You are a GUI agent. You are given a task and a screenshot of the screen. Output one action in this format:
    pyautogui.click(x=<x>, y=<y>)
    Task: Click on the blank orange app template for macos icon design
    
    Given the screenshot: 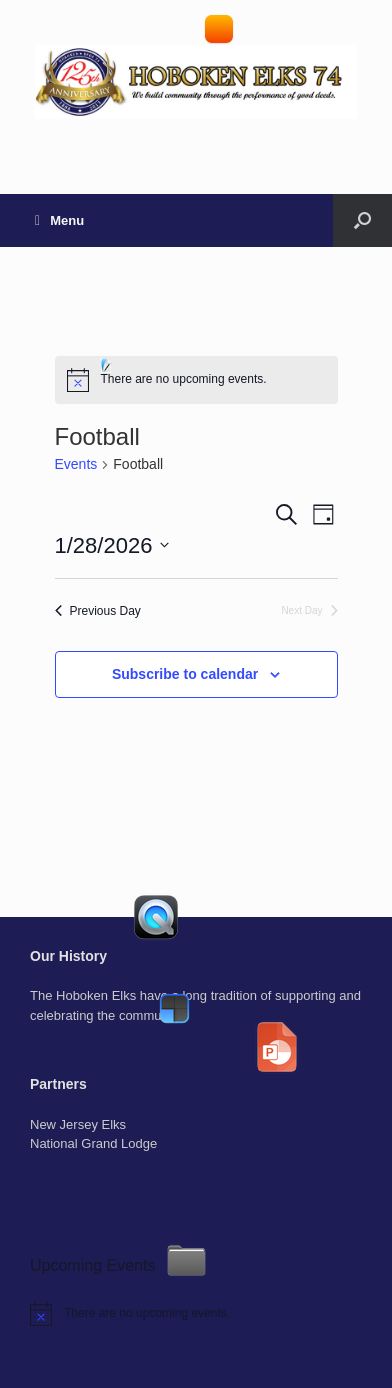 What is the action you would take?
    pyautogui.click(x=219, y=29)
    